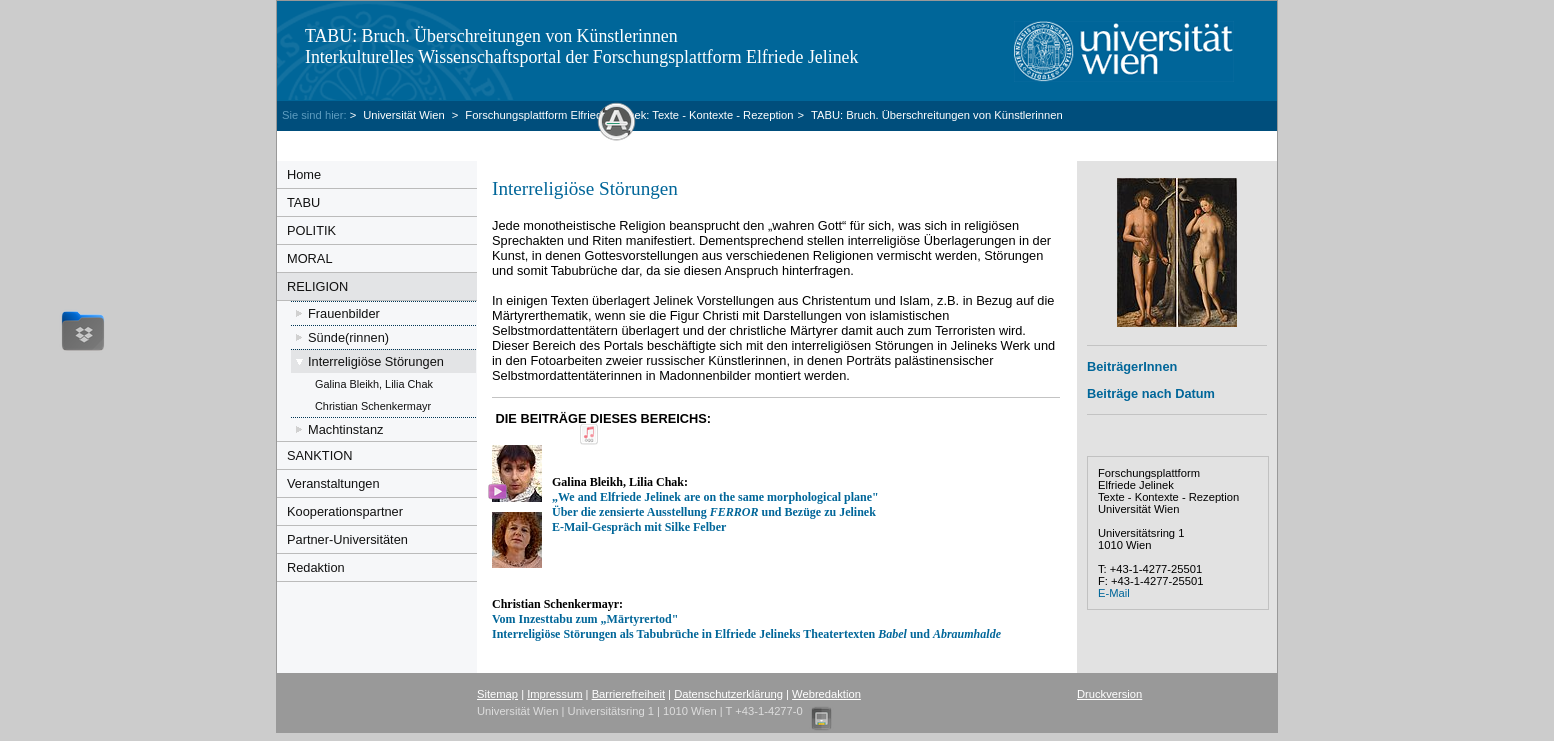  I want to click on open the software update manager, so click(616, 121).